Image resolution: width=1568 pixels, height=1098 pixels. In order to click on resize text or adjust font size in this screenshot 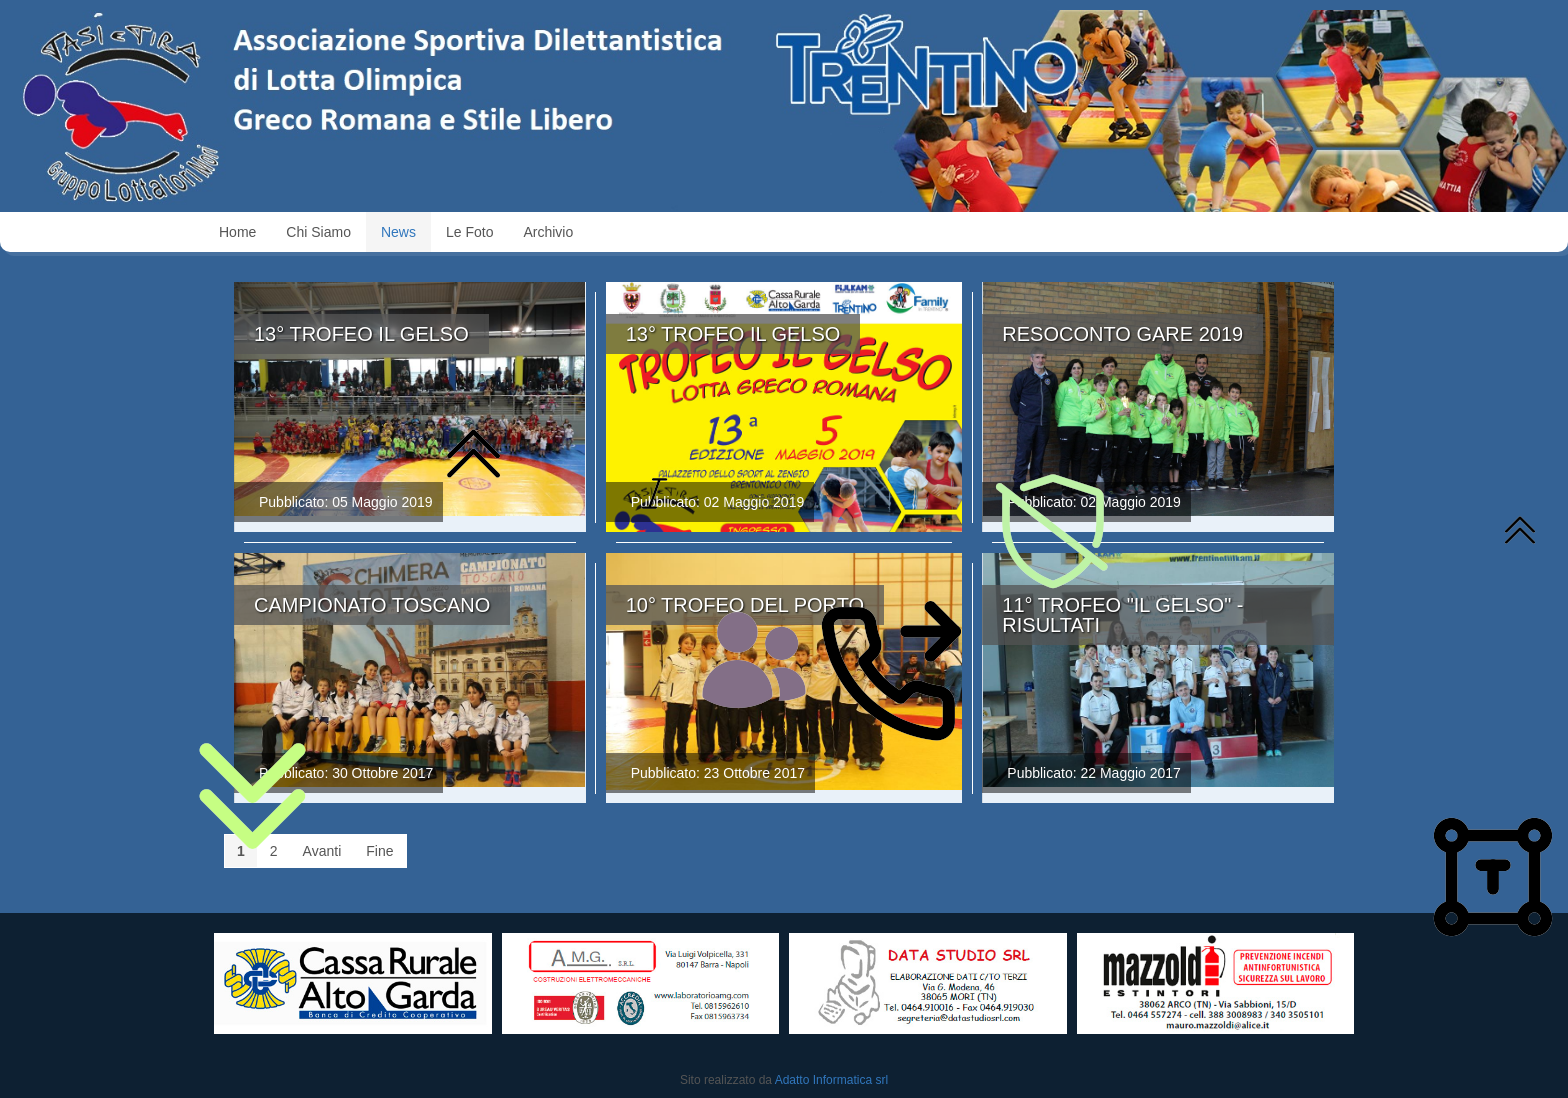, I will do `click(1493, 877)`.